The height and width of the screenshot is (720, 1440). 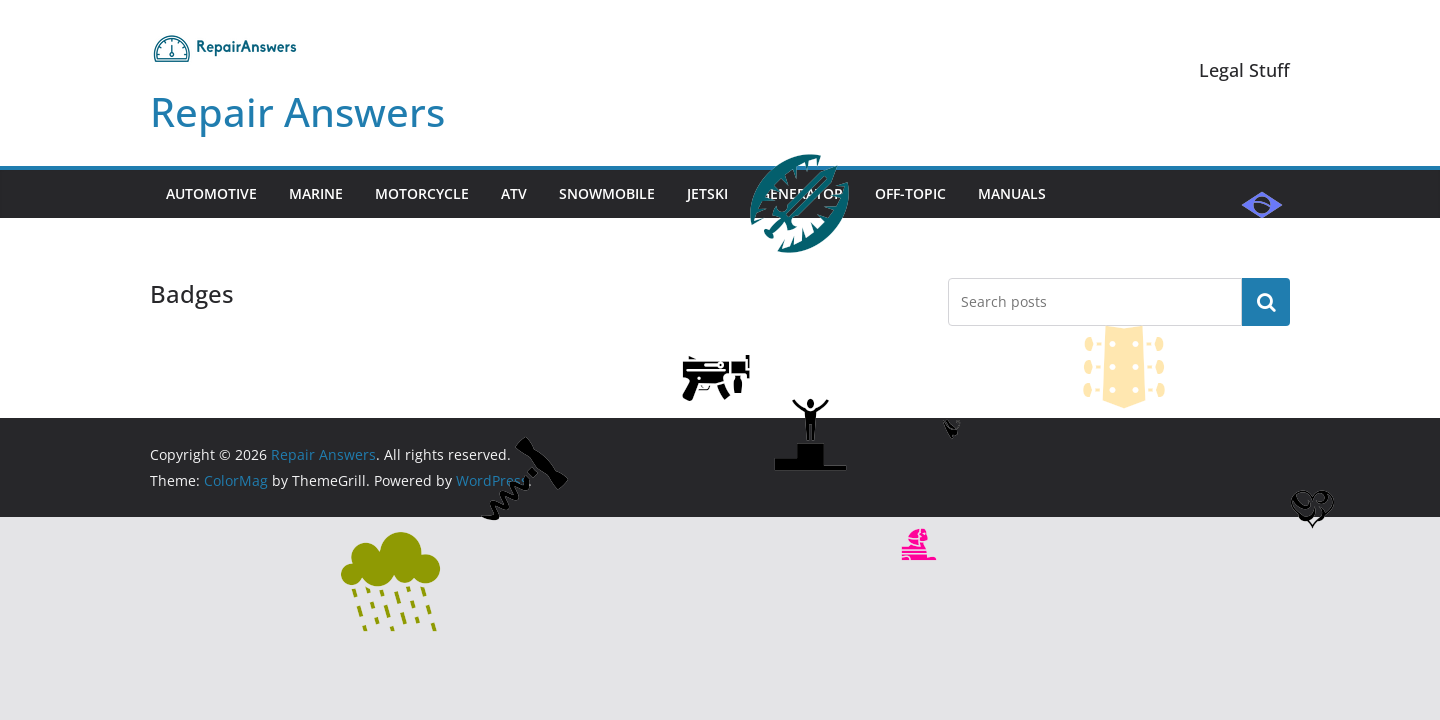 I want to click on attack or combat action button, so click(x=800, y=203).